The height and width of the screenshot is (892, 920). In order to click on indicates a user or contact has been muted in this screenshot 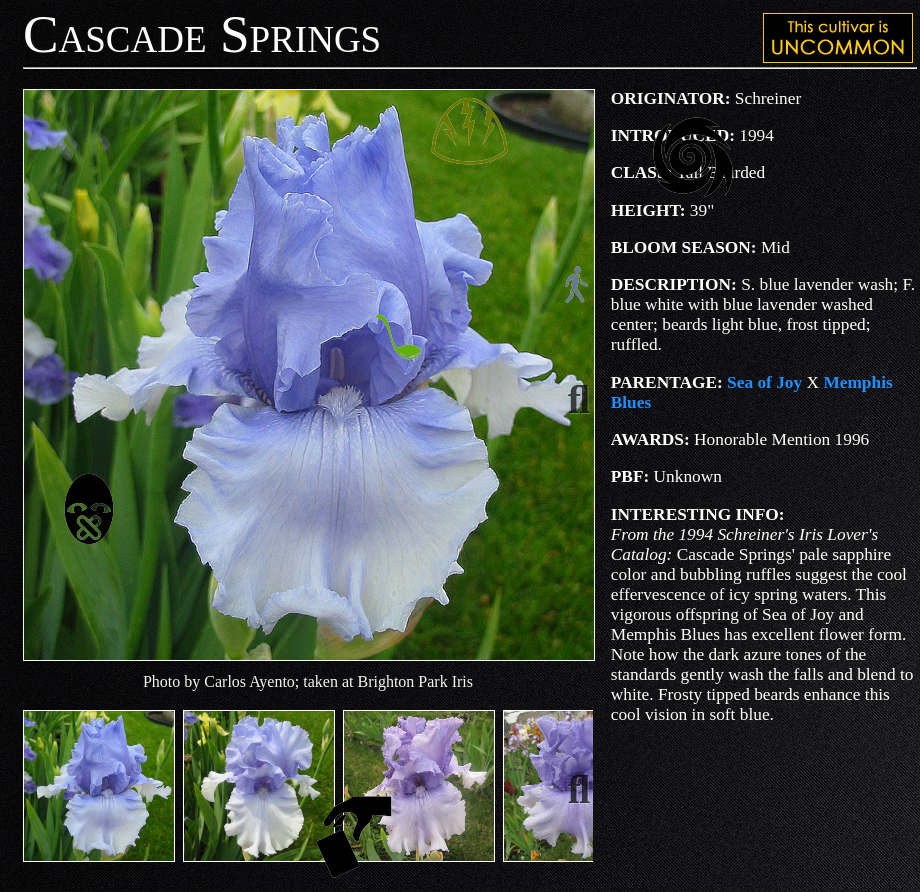, I will do `click(89, 509)`.